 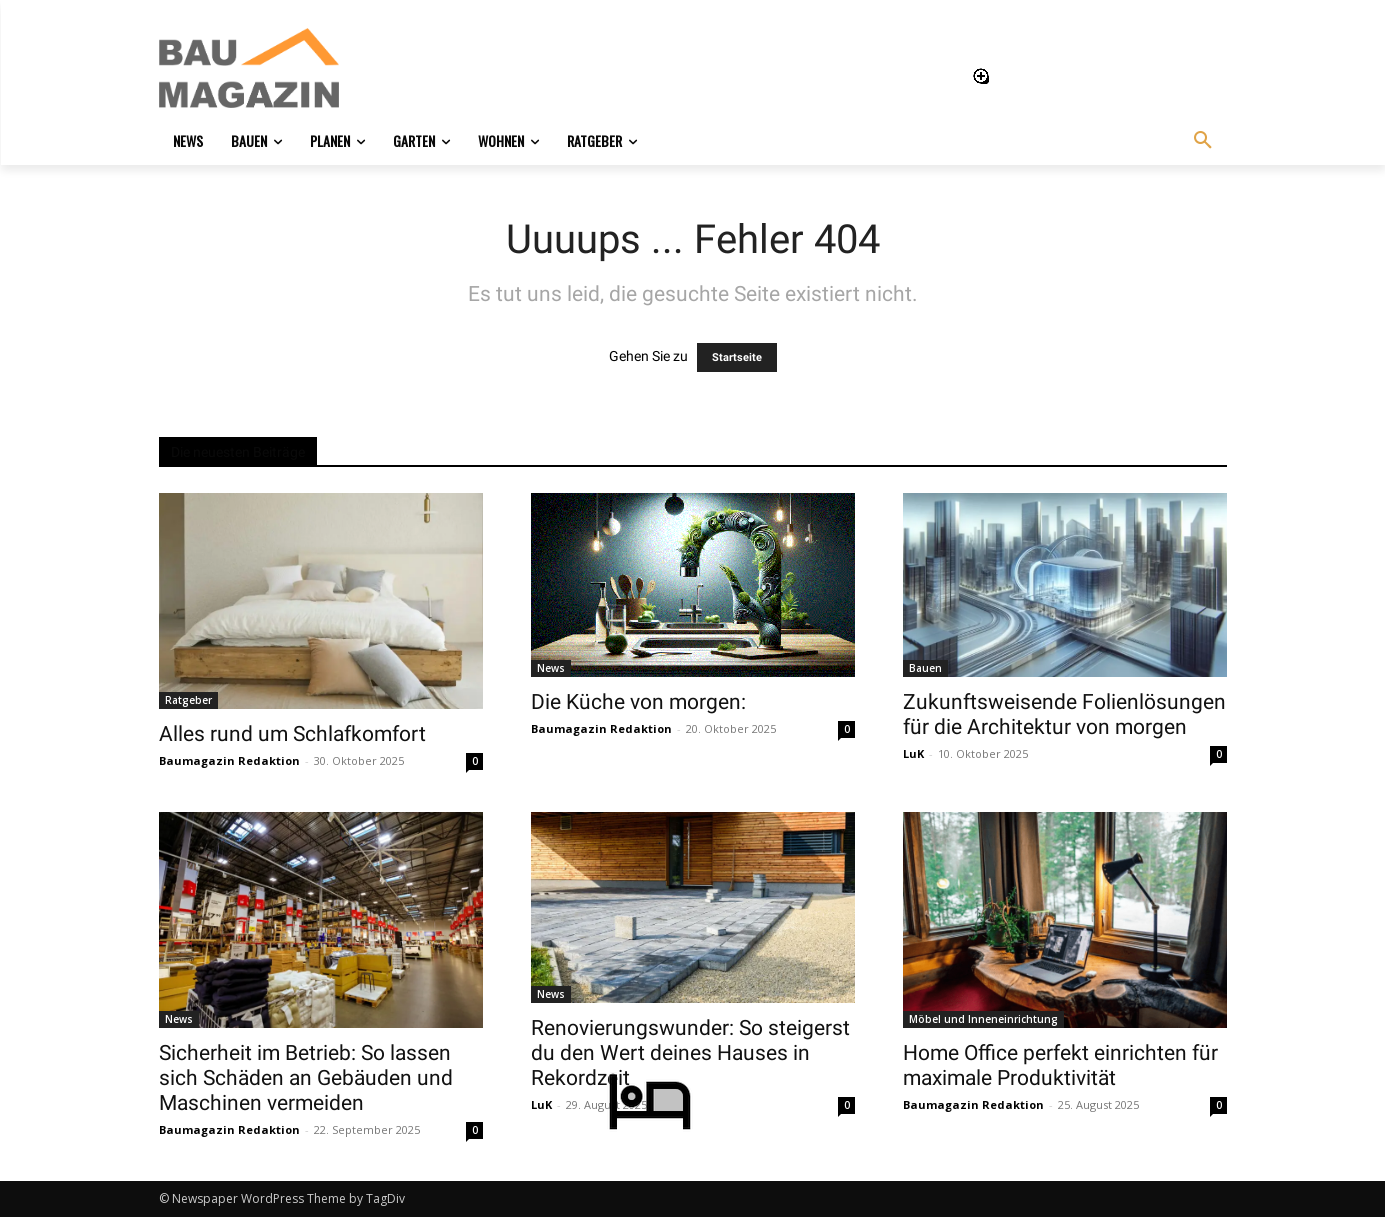 What do you see at coordinates (981, 76) in the screenshot?
I see `zoom in on image` at bounding box center [981, 76].